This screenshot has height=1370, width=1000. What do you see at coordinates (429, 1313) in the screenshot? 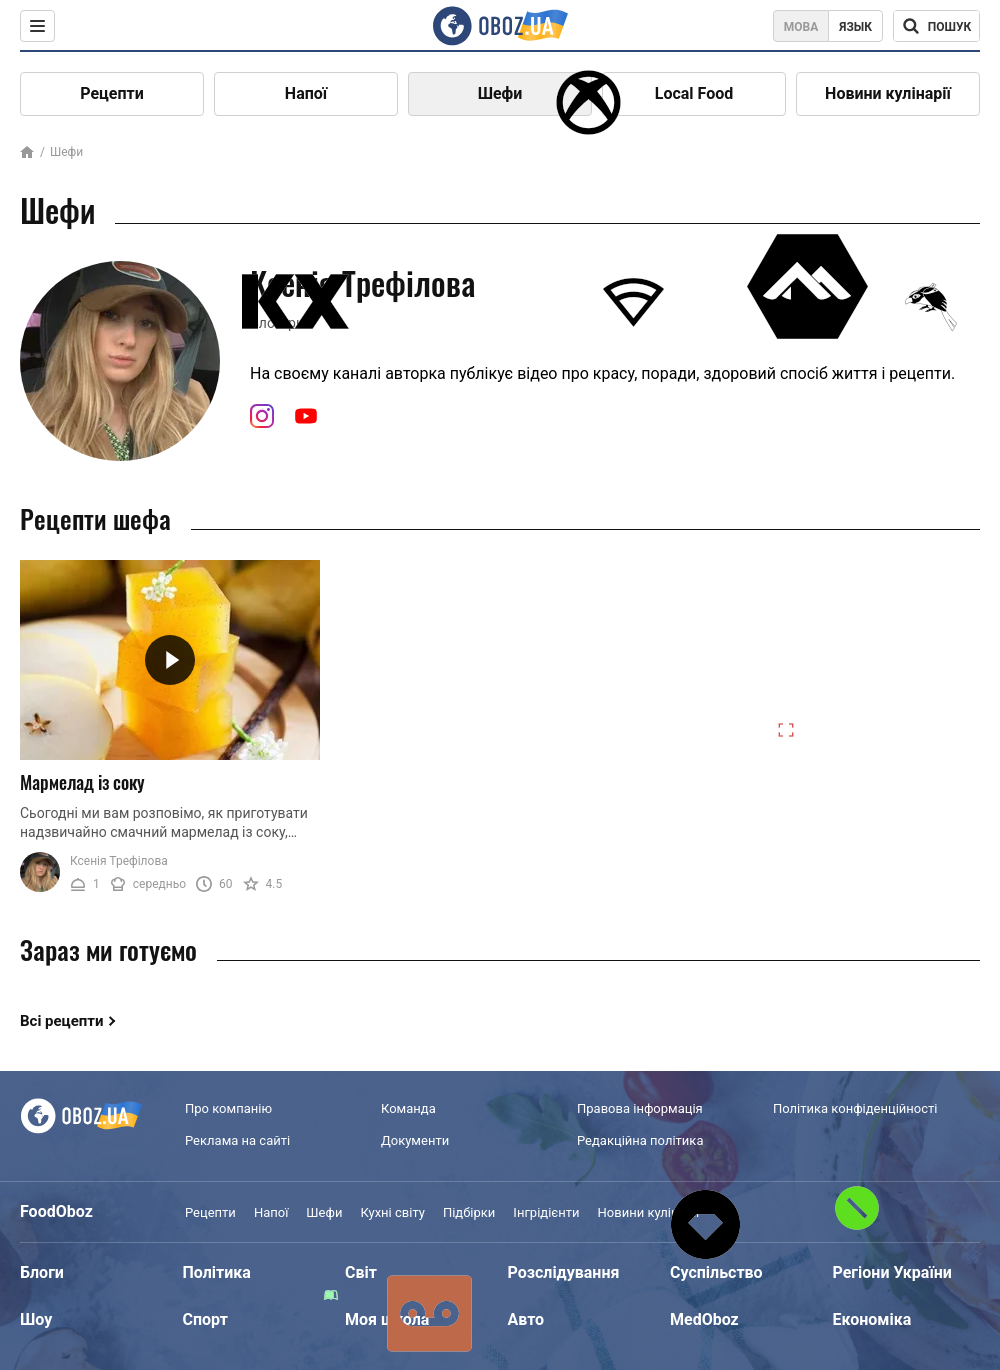
I see `play or access audio cassette content` at bounding box center [429, 1313].